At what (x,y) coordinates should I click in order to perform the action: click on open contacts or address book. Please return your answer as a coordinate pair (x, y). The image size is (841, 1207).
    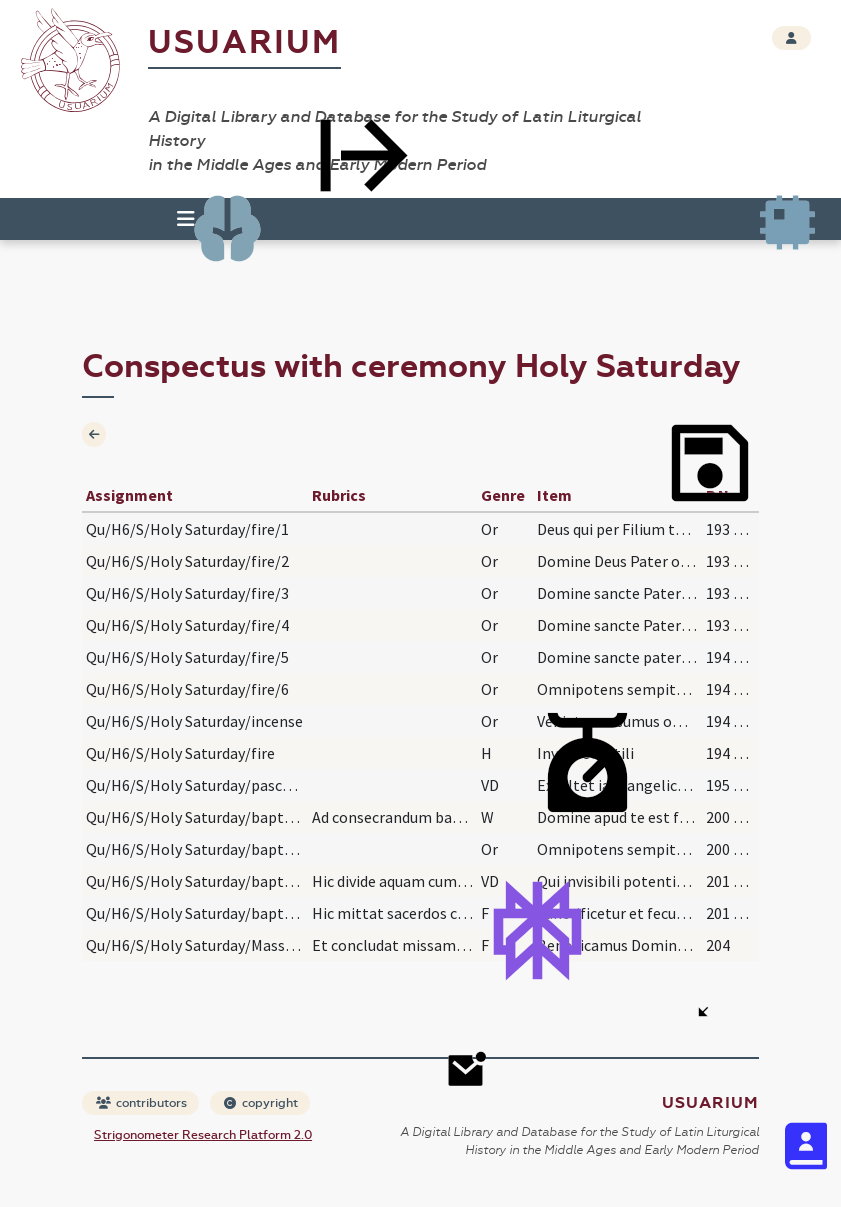
    Looking at the image, I should click on (806, 1146).